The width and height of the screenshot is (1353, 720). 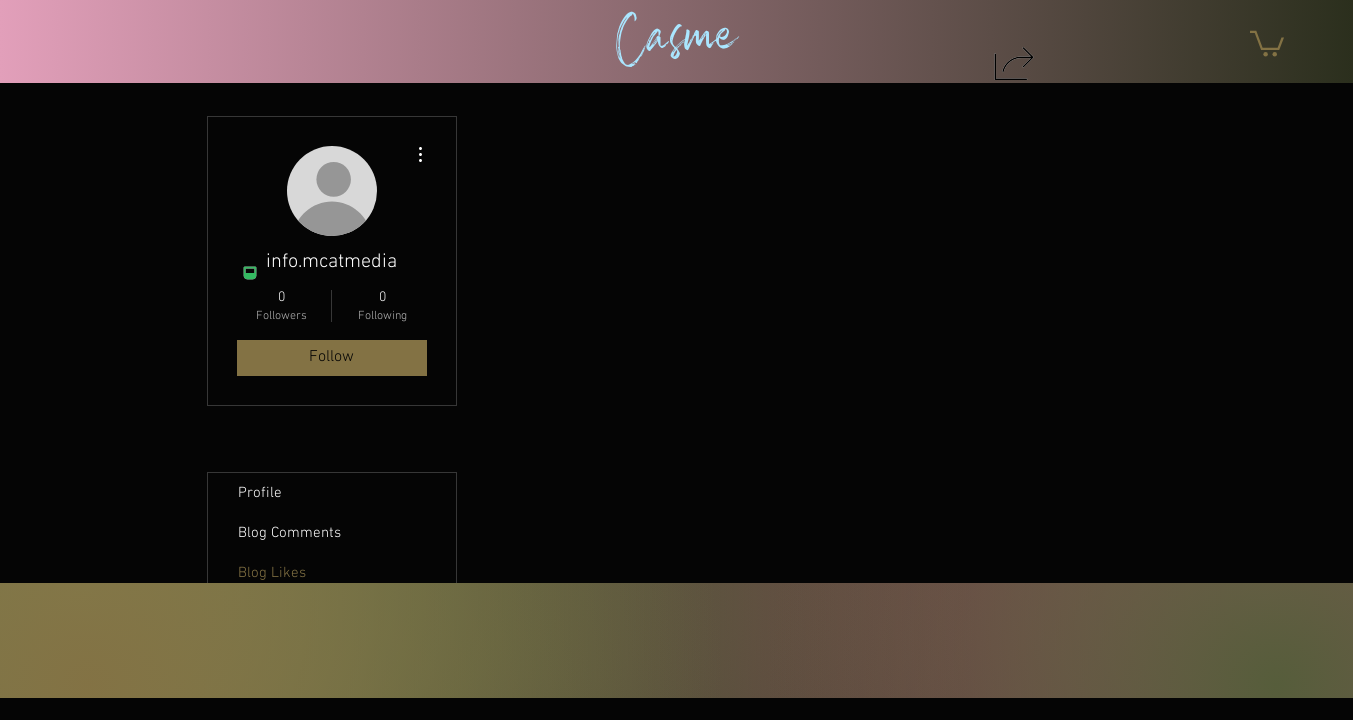 What do you see at coordinates (250, 273) in the screenshot?
I see `view drink or beverage options` at bounding box center [250, 273].